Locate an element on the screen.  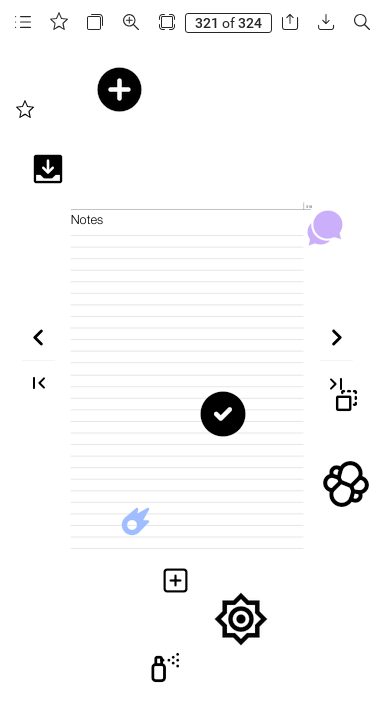
add a new item or entry is located at coordinates (175, 580).